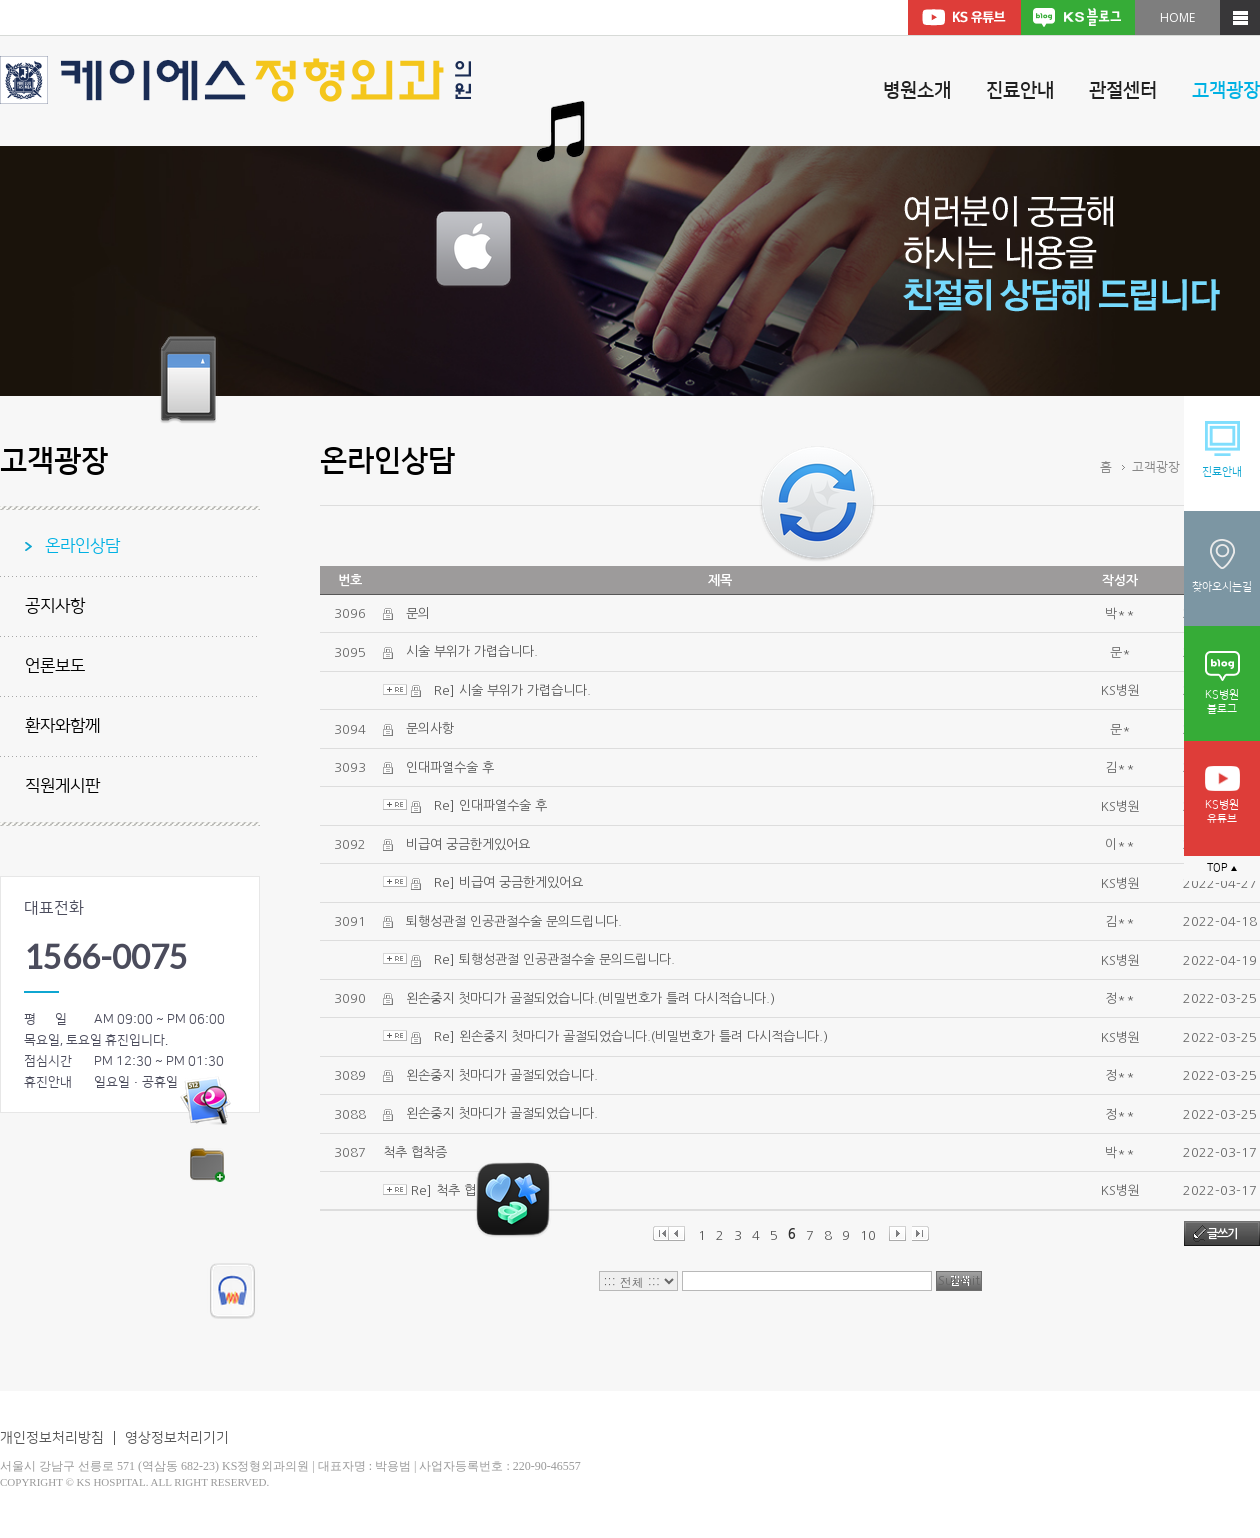 This screenshot has height=1538, width=1260. I want to click on access Apple ID account settings, so click(473, 248).